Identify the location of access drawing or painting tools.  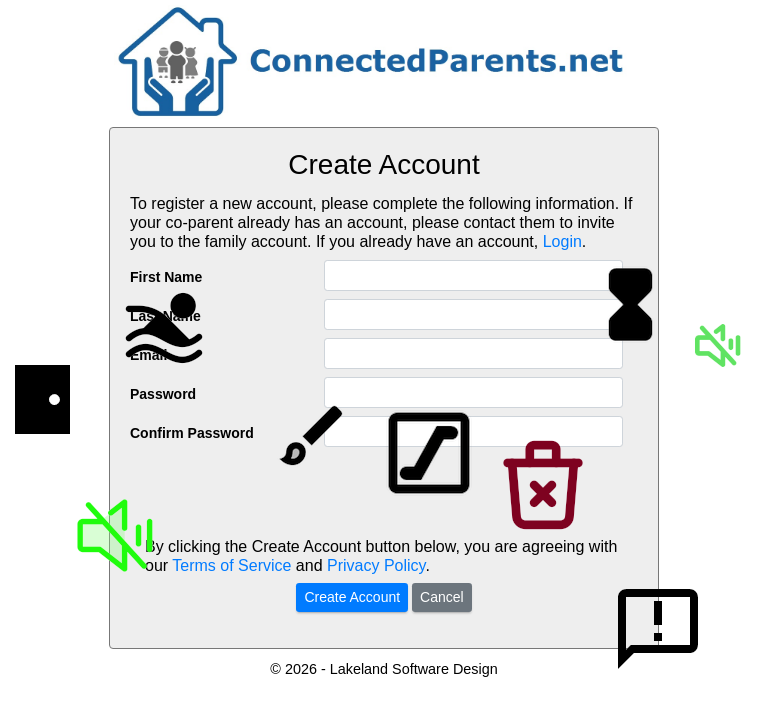
(312, 435).